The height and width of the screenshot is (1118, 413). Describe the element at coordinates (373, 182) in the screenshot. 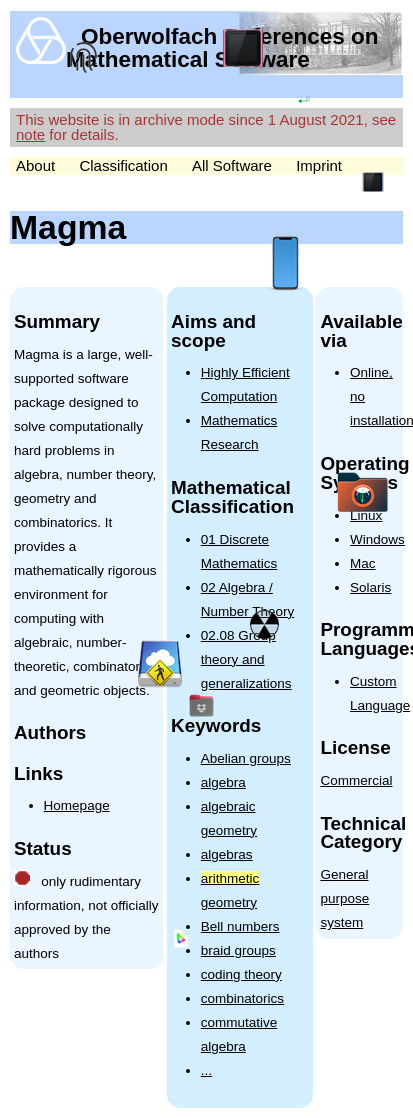

I see `iPod nano device connected` at that location.